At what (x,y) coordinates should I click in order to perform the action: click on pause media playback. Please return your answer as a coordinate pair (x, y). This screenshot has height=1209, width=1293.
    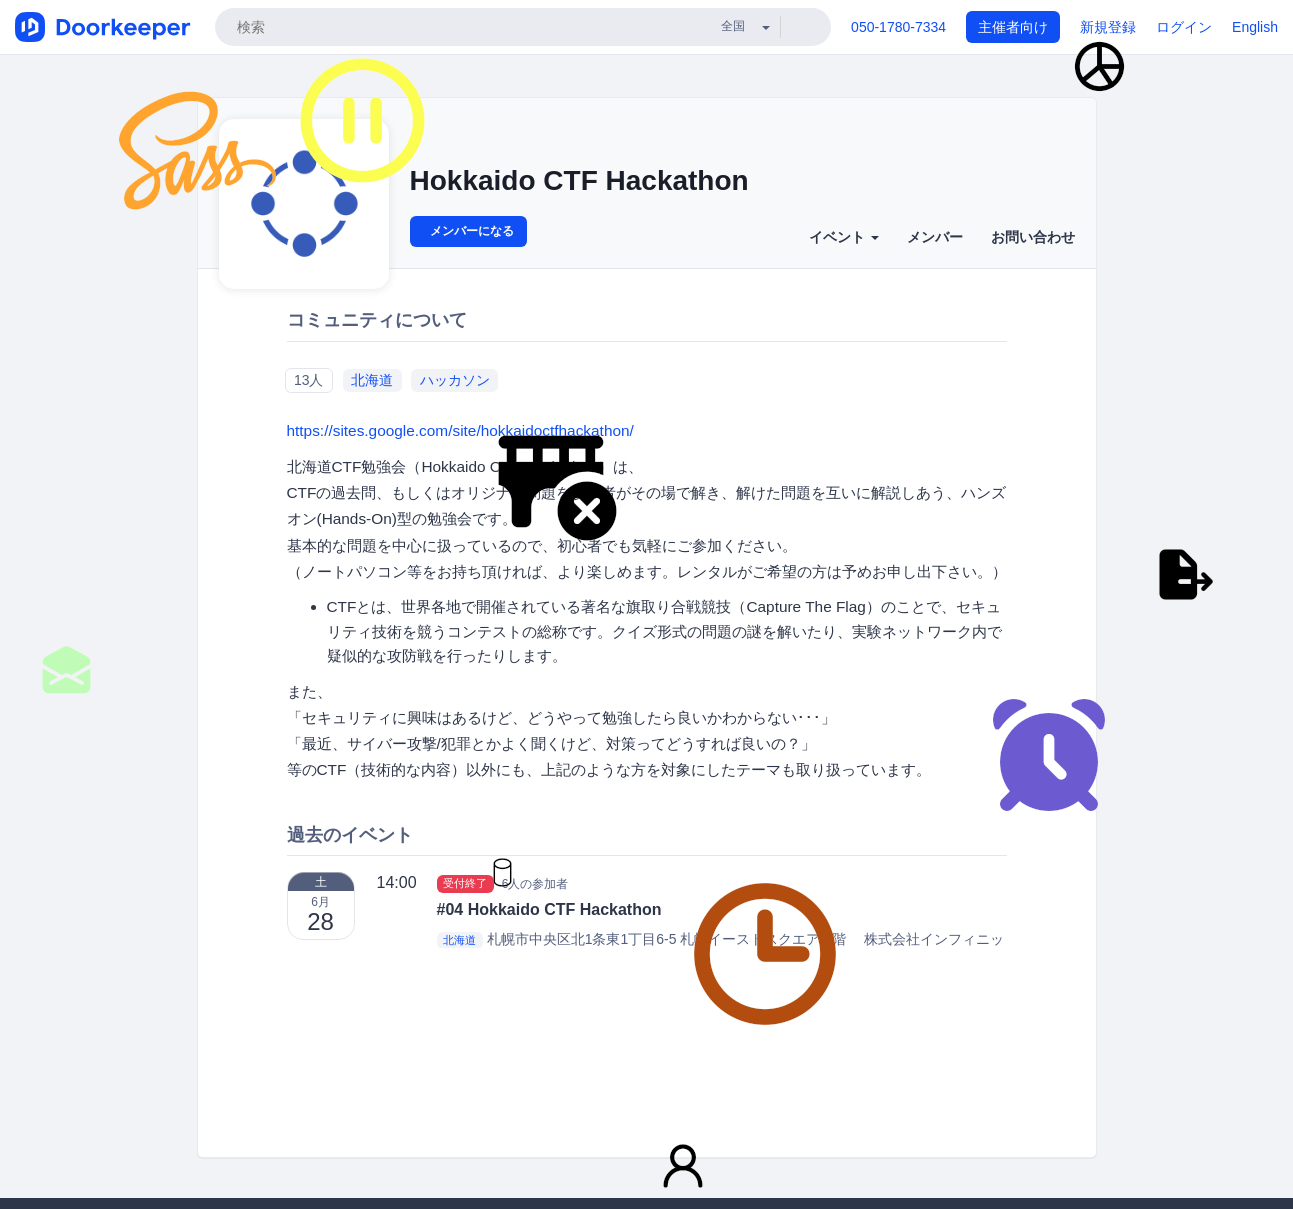
    Looking at the image, I should click on (362, 120).